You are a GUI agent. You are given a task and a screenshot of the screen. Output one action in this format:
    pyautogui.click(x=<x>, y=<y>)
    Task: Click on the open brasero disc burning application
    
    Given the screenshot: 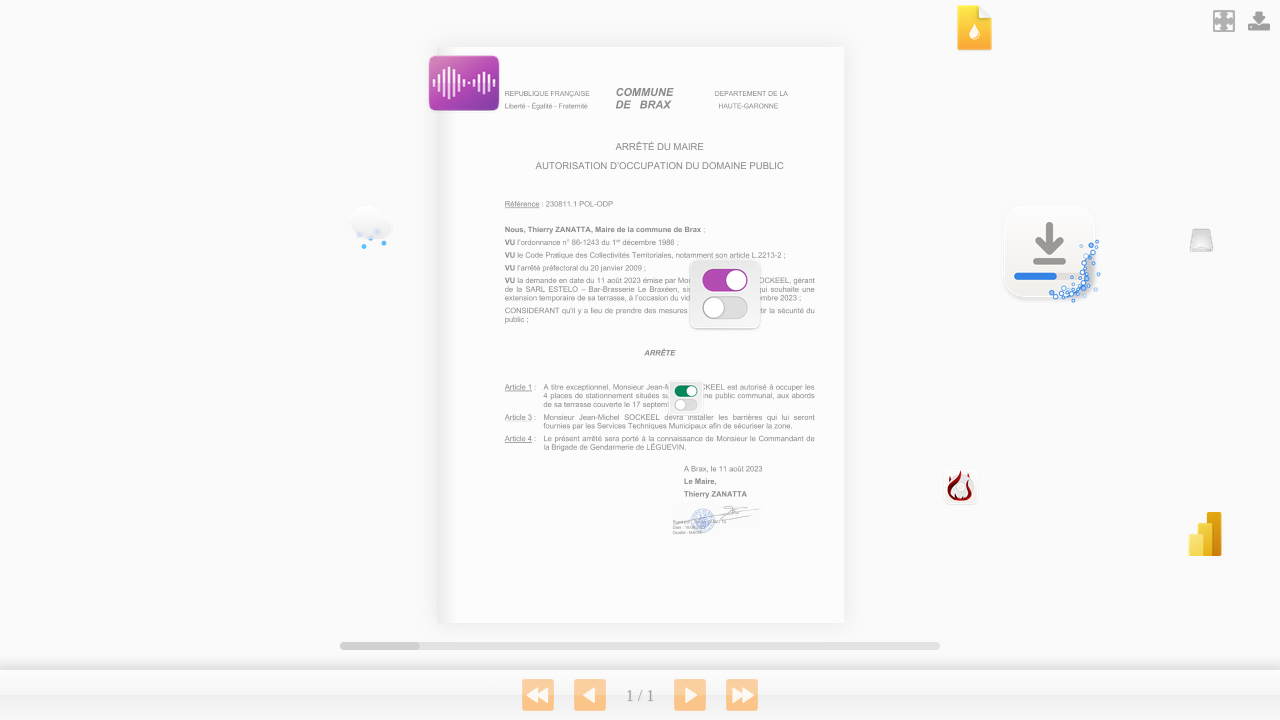 What is the action you would take?
    pyautogui.click(x=961, y=487)
    